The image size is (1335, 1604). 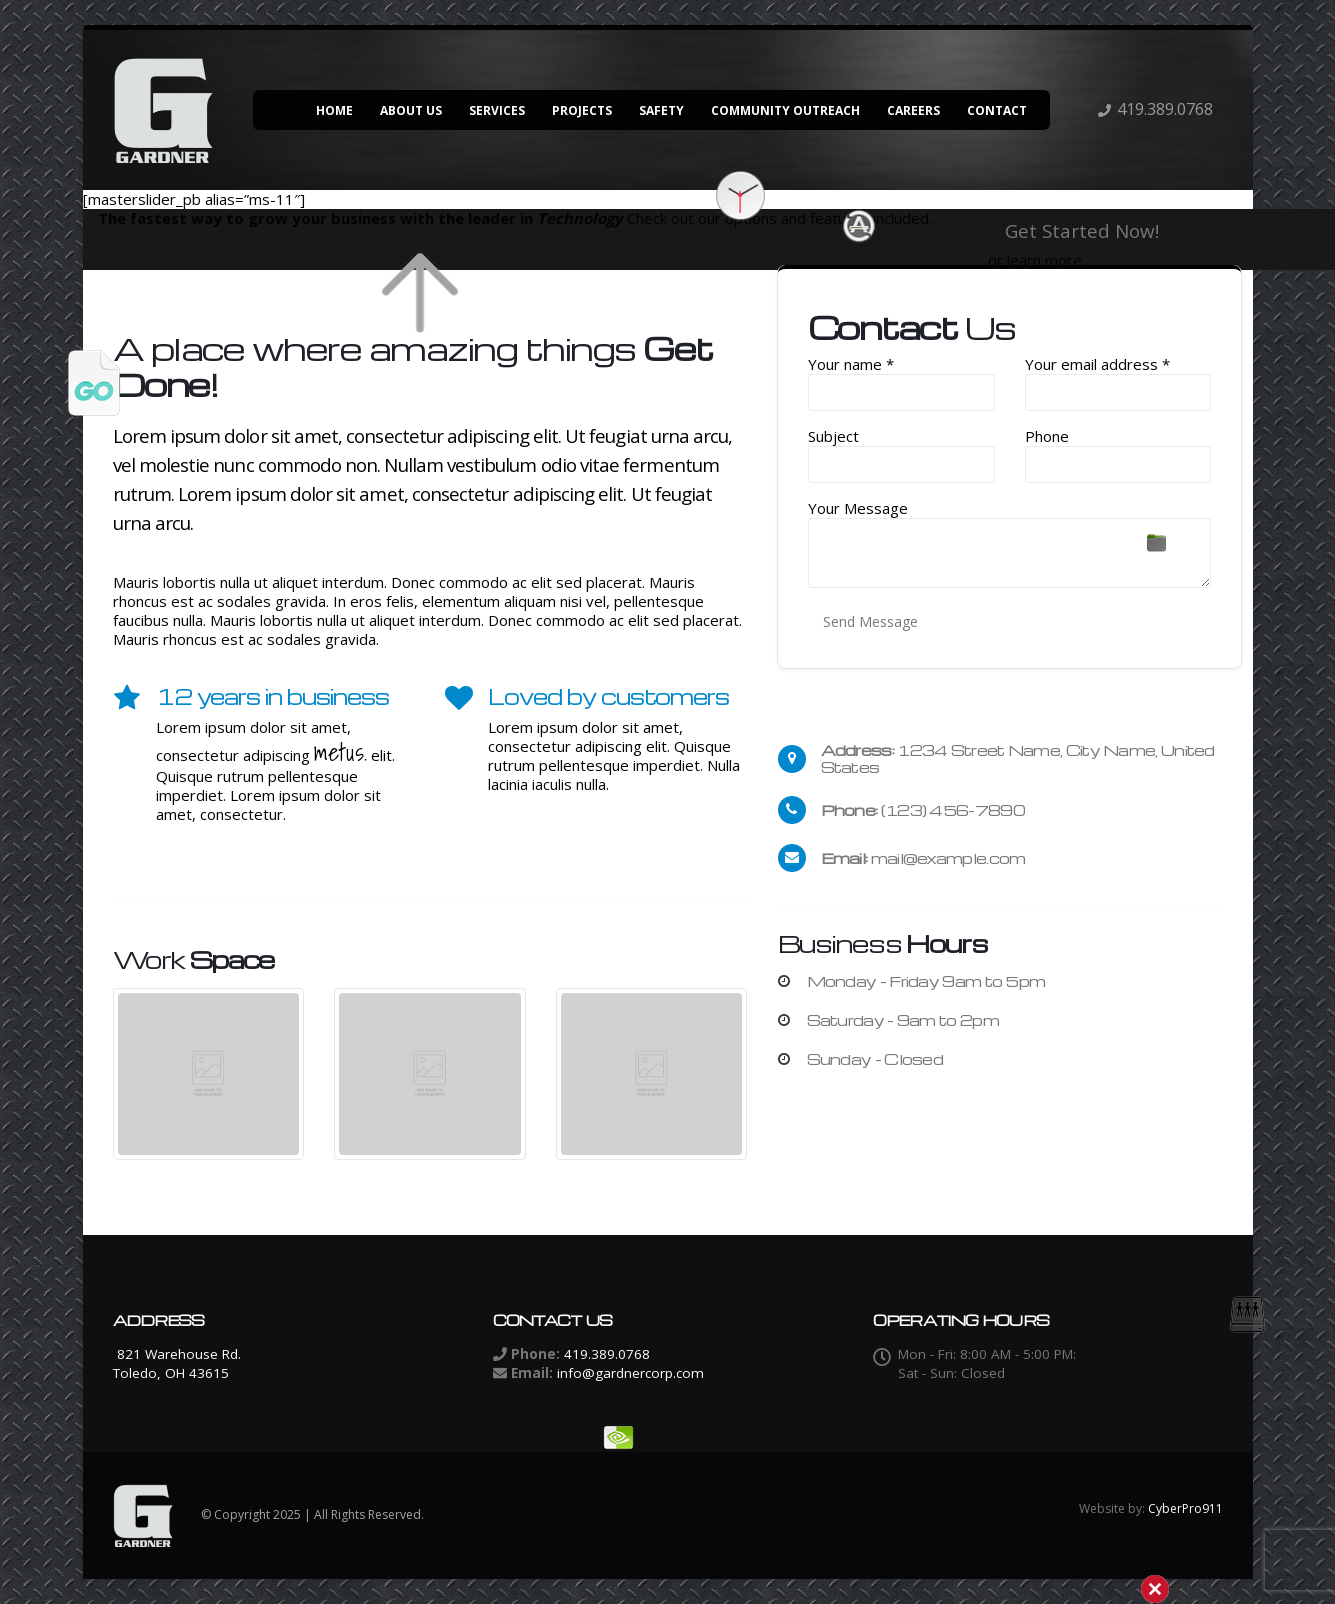 What do you see at coordinates (420, 293) in the screenshot?
I see `upload or send file` at bounding box center [420, 293].